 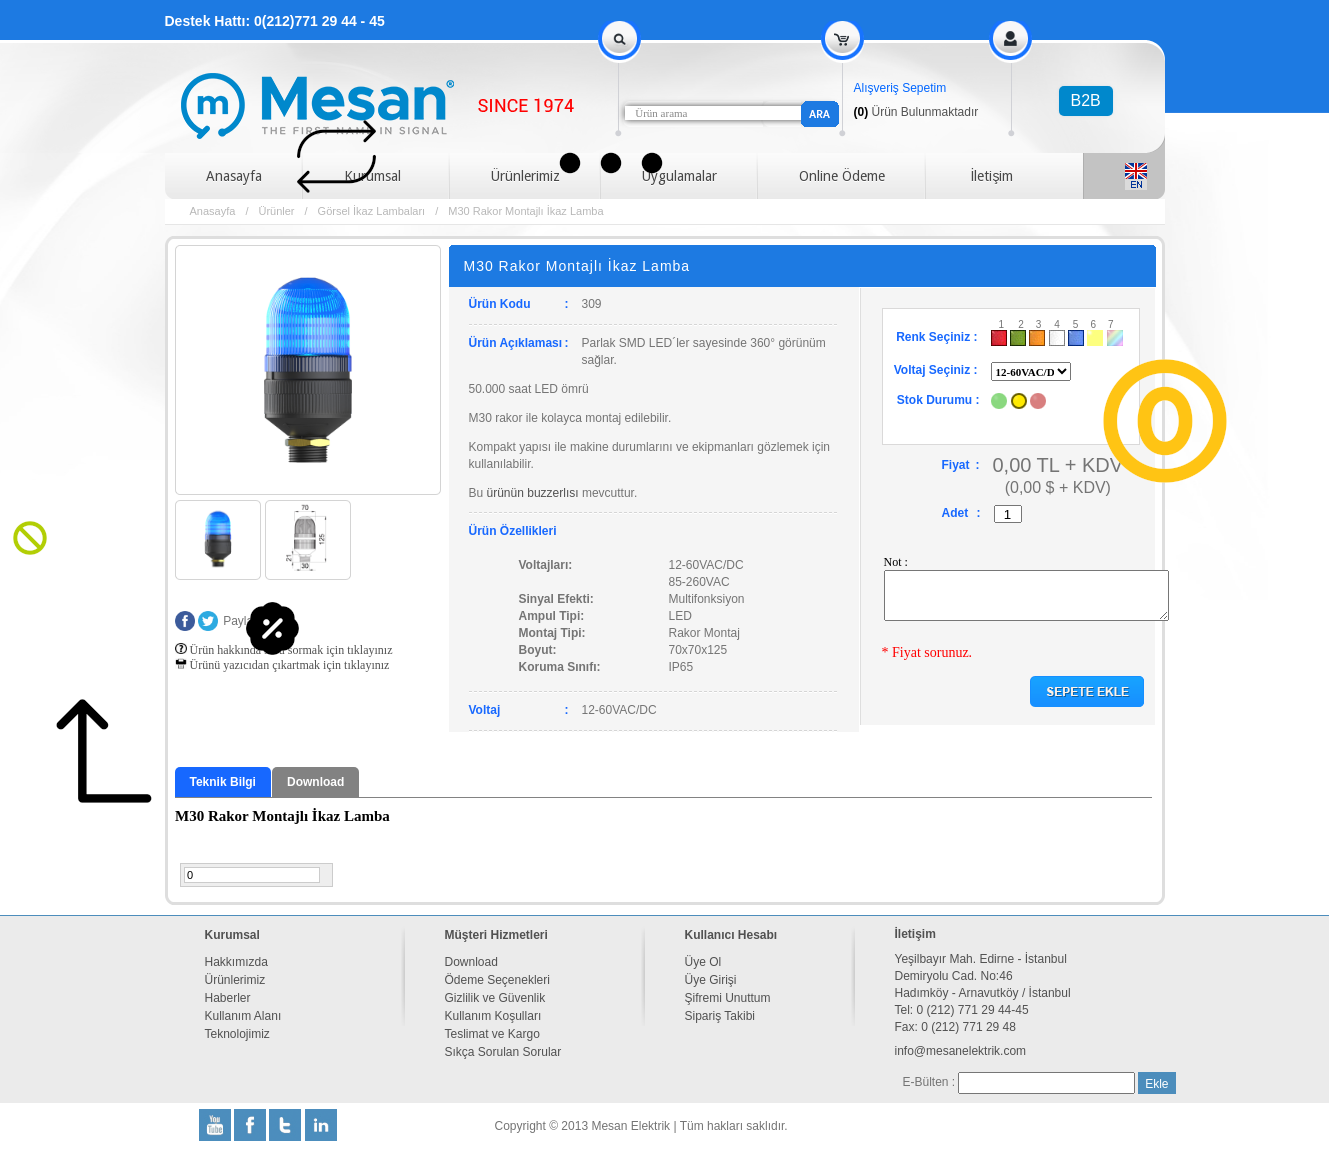 I want to click on view more options, so click(x=611, y=163).